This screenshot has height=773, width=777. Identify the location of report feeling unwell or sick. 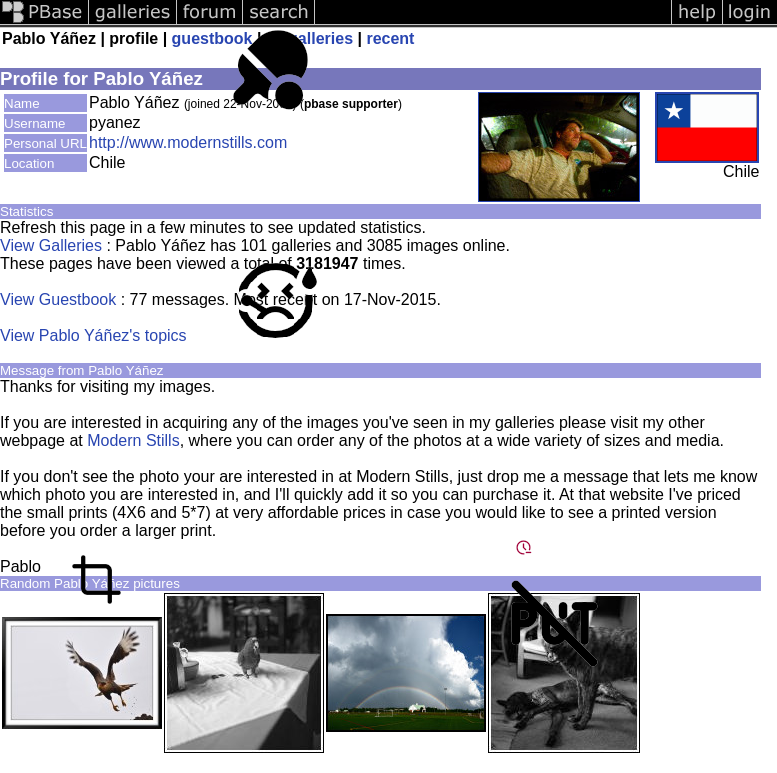
(275, 300).